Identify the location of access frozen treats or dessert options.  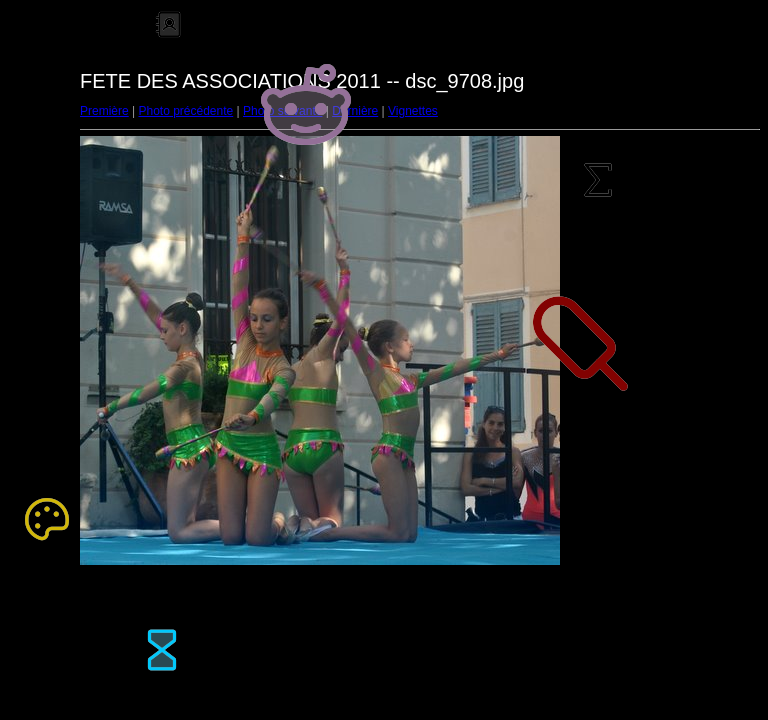
(580, 343).